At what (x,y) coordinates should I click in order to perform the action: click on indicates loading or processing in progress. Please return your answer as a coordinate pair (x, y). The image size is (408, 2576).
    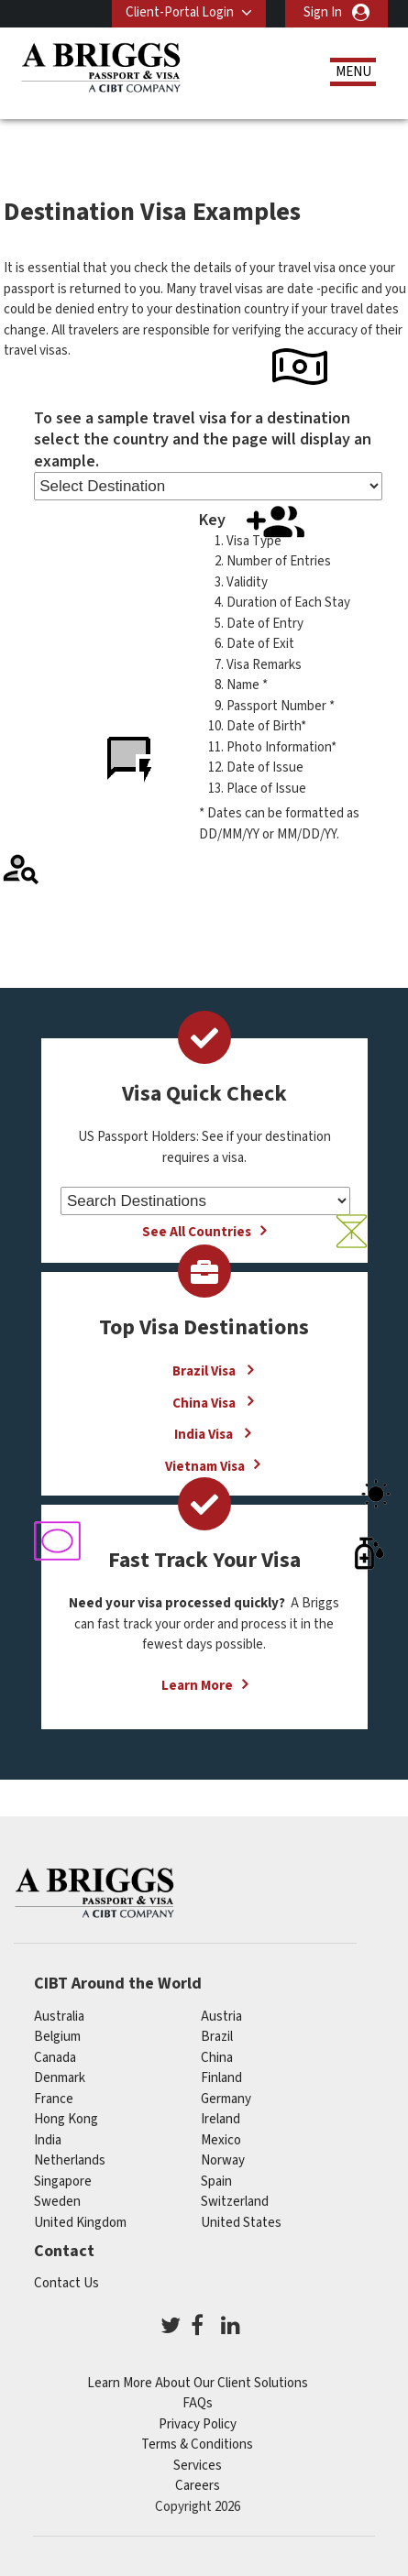
    Looking at the image, I should click on (351, 1231).